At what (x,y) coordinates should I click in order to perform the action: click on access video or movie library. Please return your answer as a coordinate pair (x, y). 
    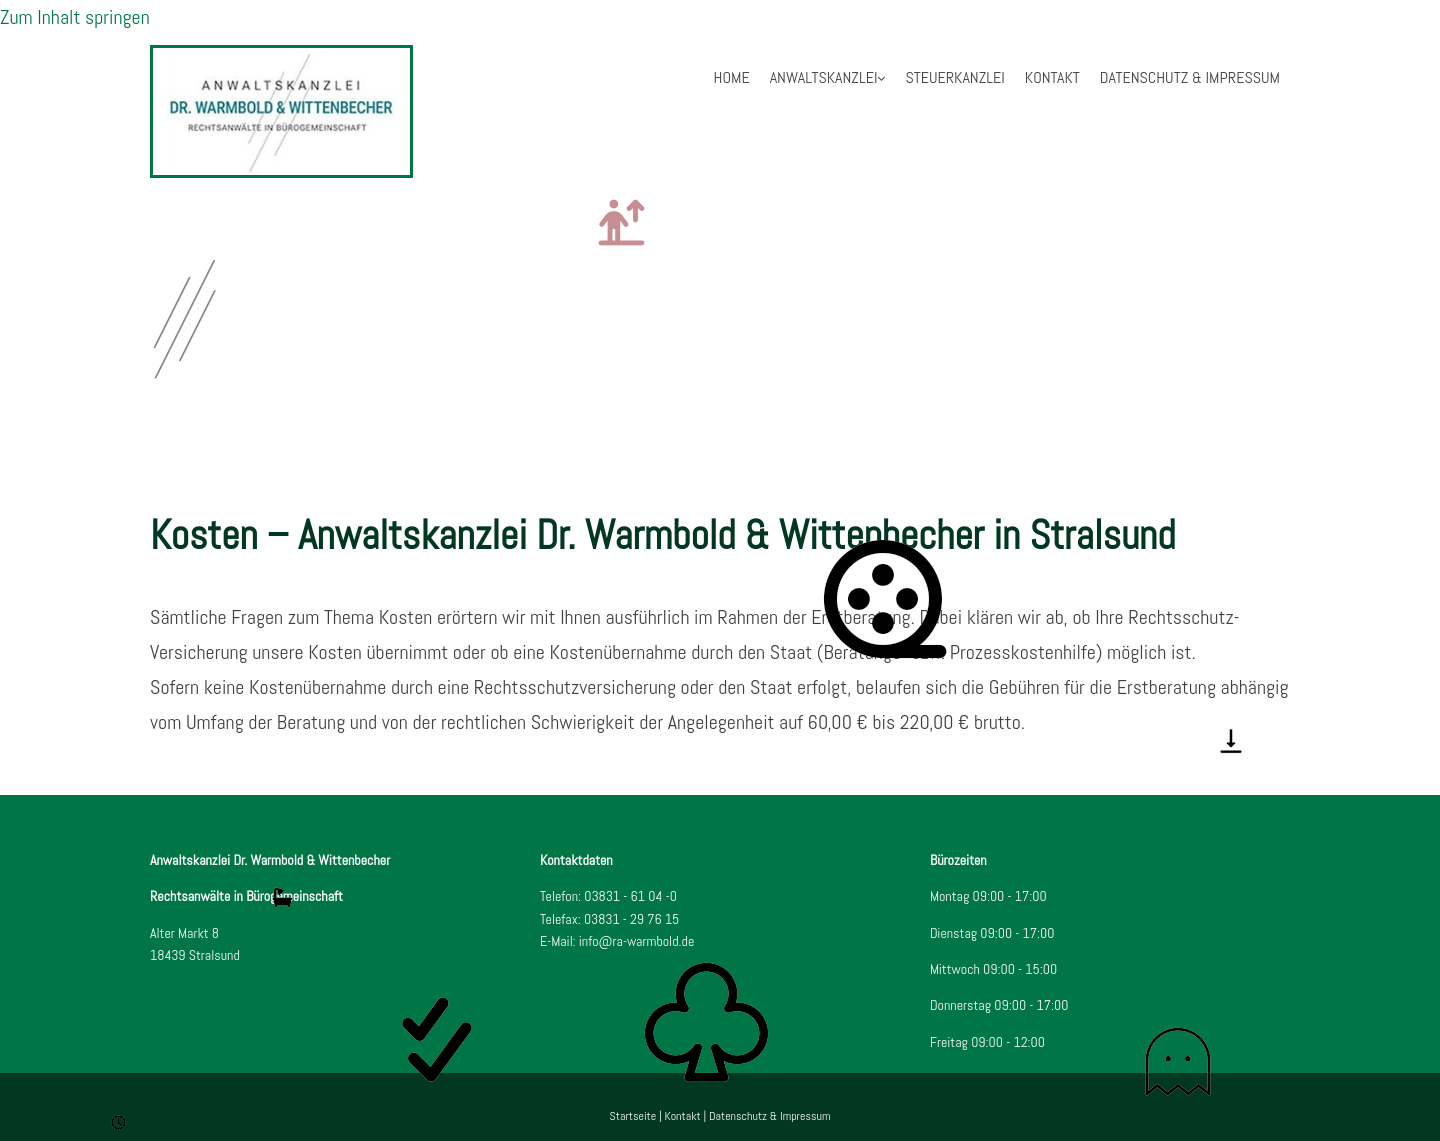
    Looking at the image, I should click on (883, 599).